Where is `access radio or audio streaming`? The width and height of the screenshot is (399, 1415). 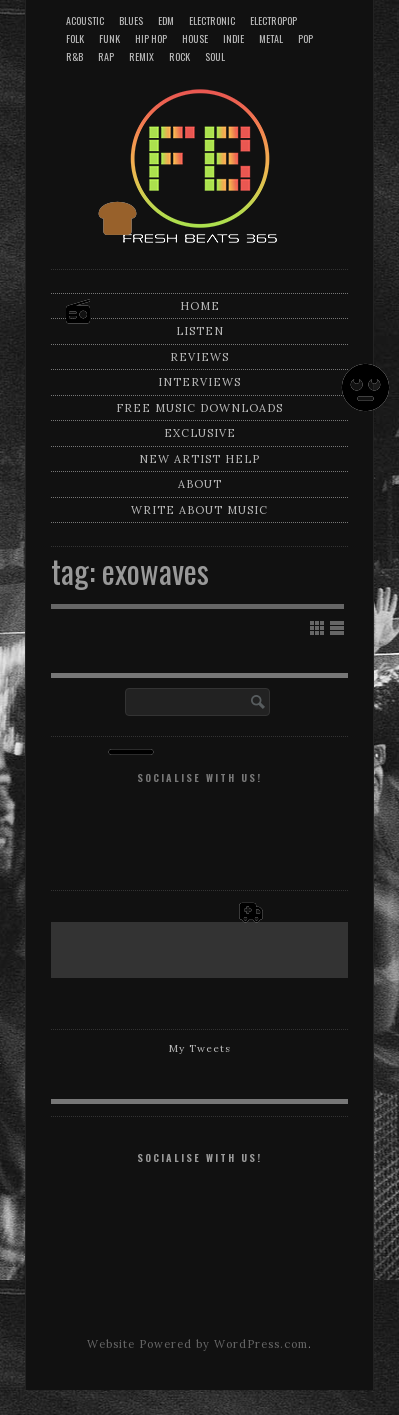
access radio or audio streaming is located at coordinates (78, 313).